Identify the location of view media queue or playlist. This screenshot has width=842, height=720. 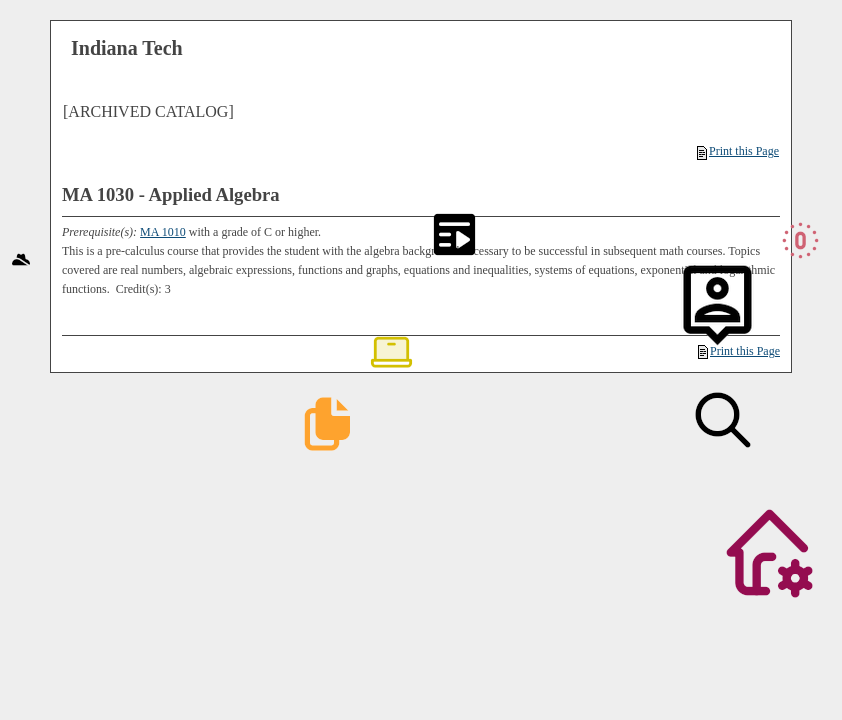
(454, 234).